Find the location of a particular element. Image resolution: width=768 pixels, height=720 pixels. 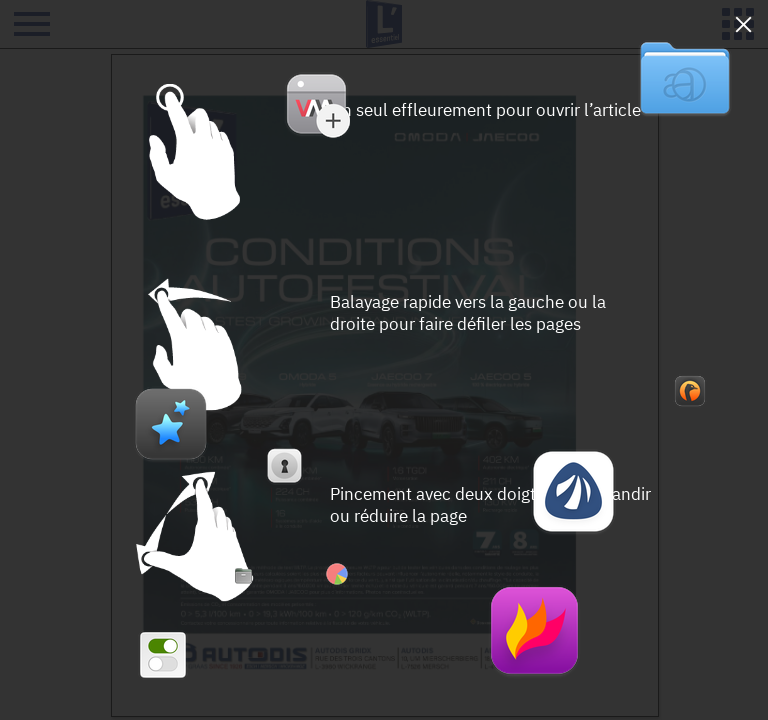

open anki flashcard app is located at coordinates (171, 424).